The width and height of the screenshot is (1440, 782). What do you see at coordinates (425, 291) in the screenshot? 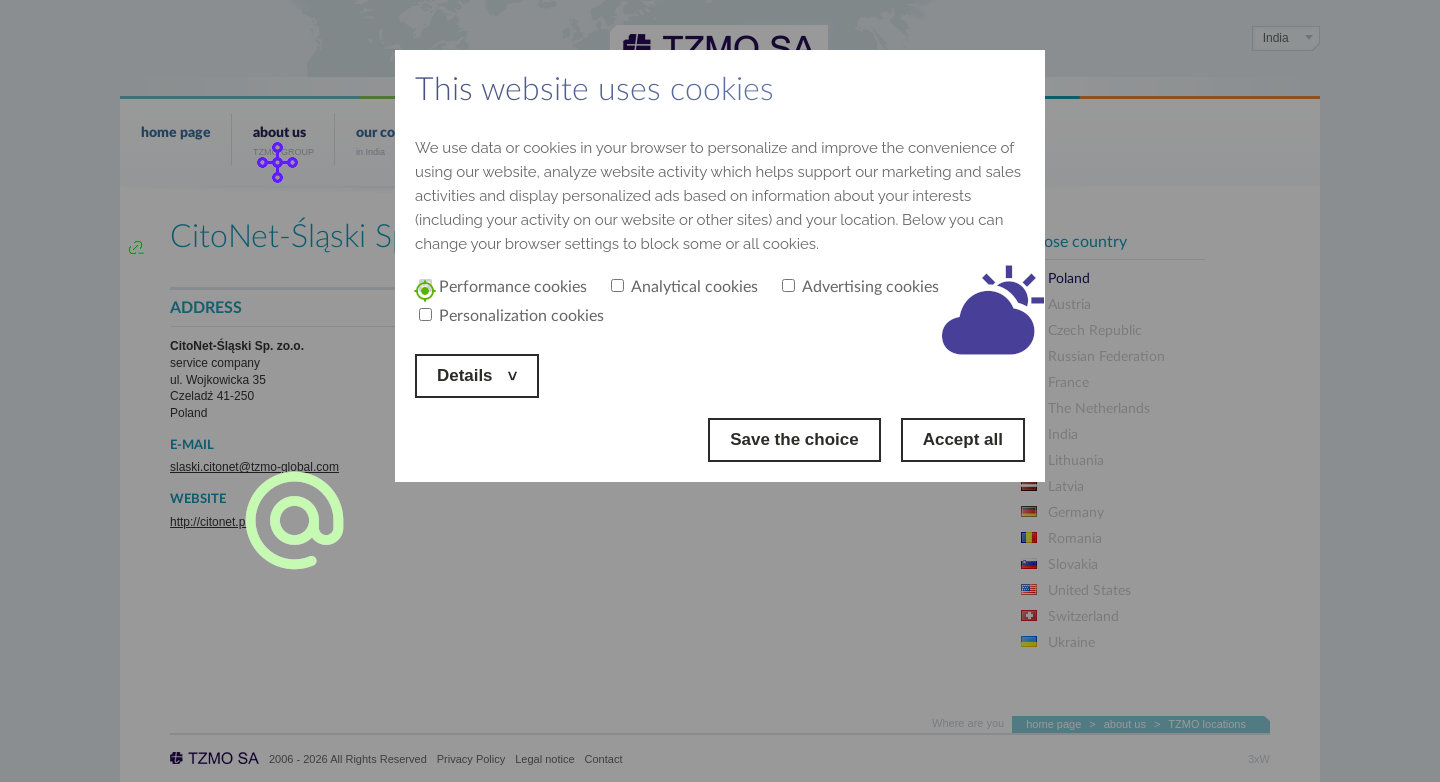
I see `center map on your current location` at bounding box center [425, 291].